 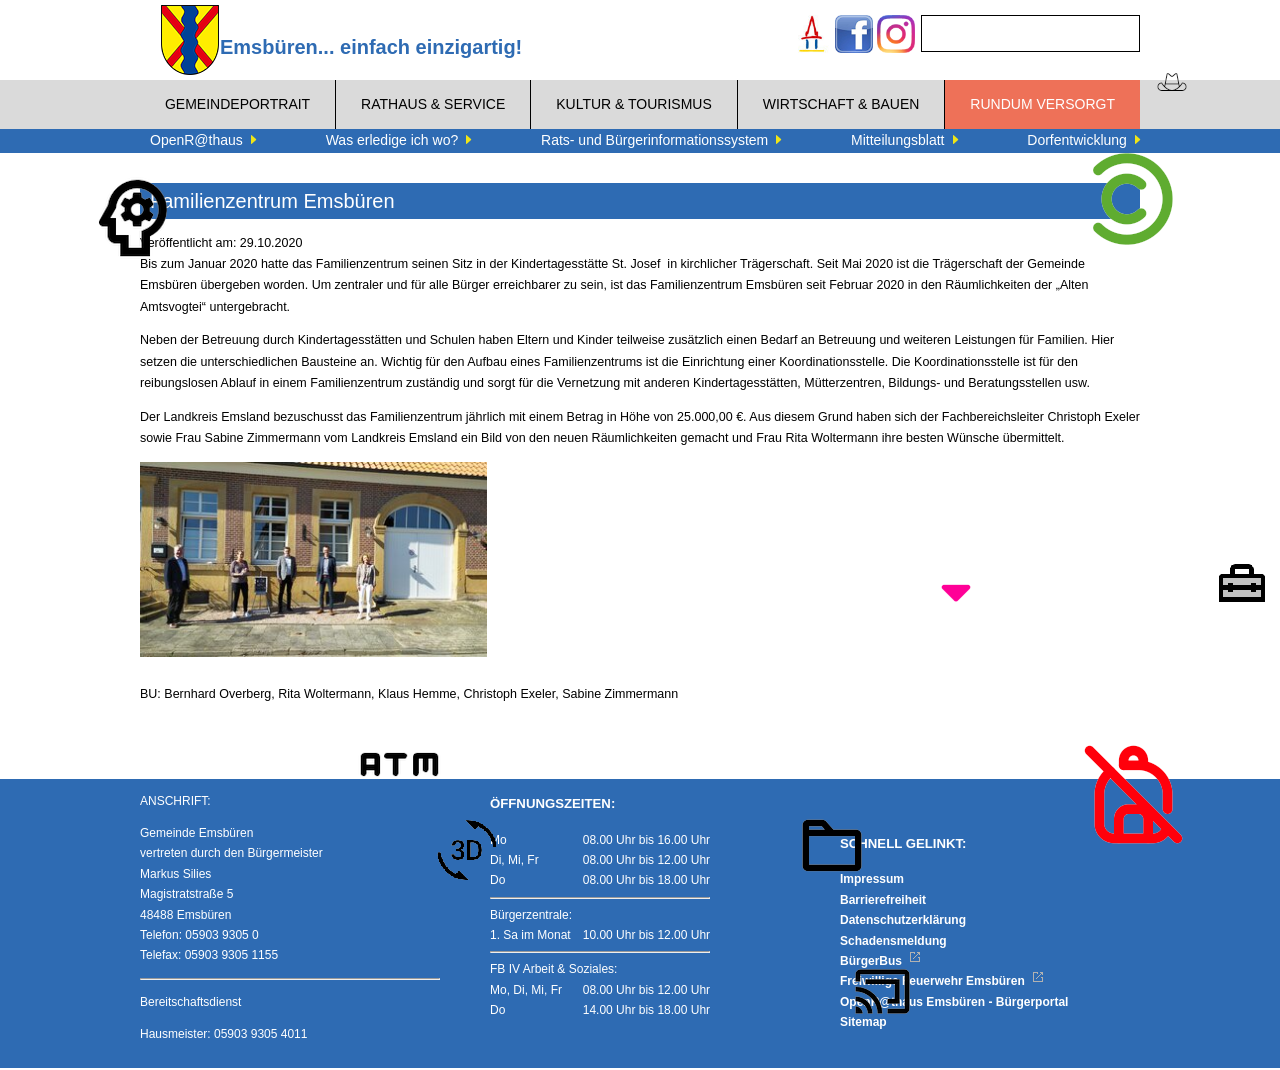 I want to click on select cowboy hat avatar or profile accessory, so click(x=1172, y=83).